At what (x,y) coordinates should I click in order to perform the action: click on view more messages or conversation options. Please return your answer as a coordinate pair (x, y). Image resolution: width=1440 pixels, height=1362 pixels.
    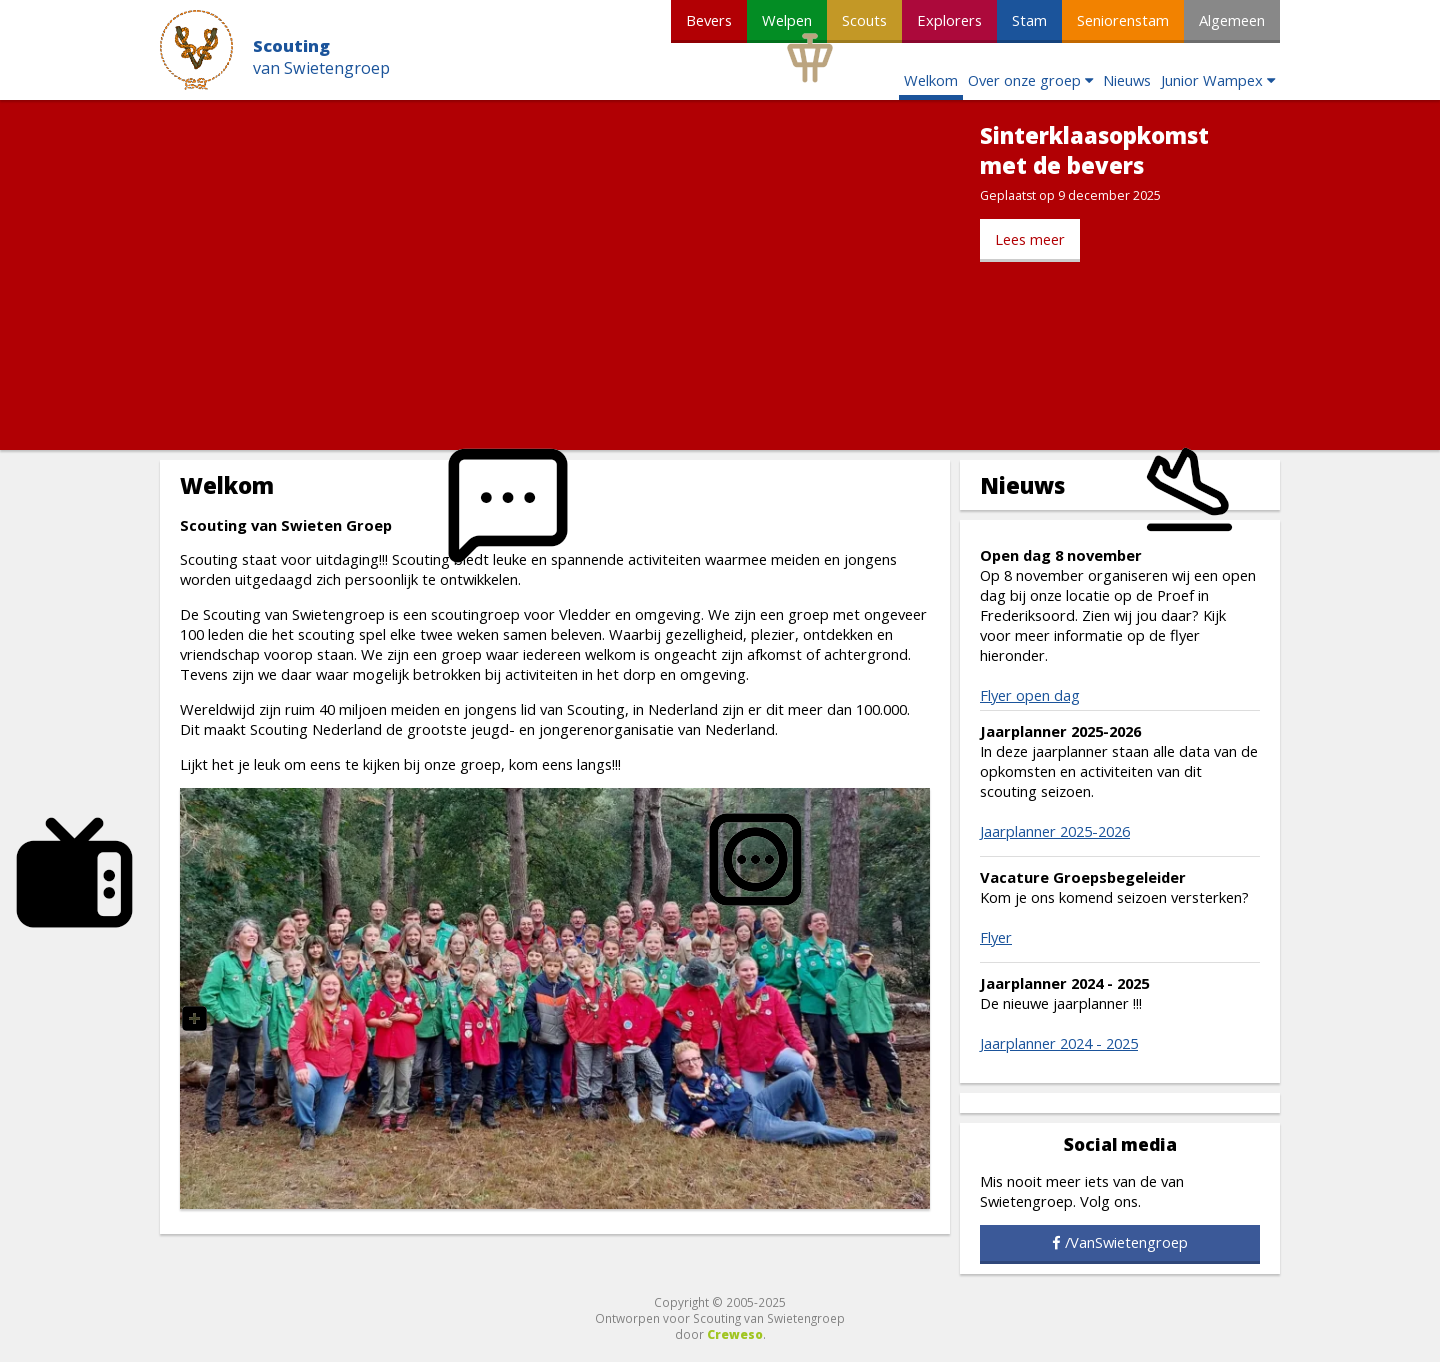
    Looking at the image, I should click on (508, 503).